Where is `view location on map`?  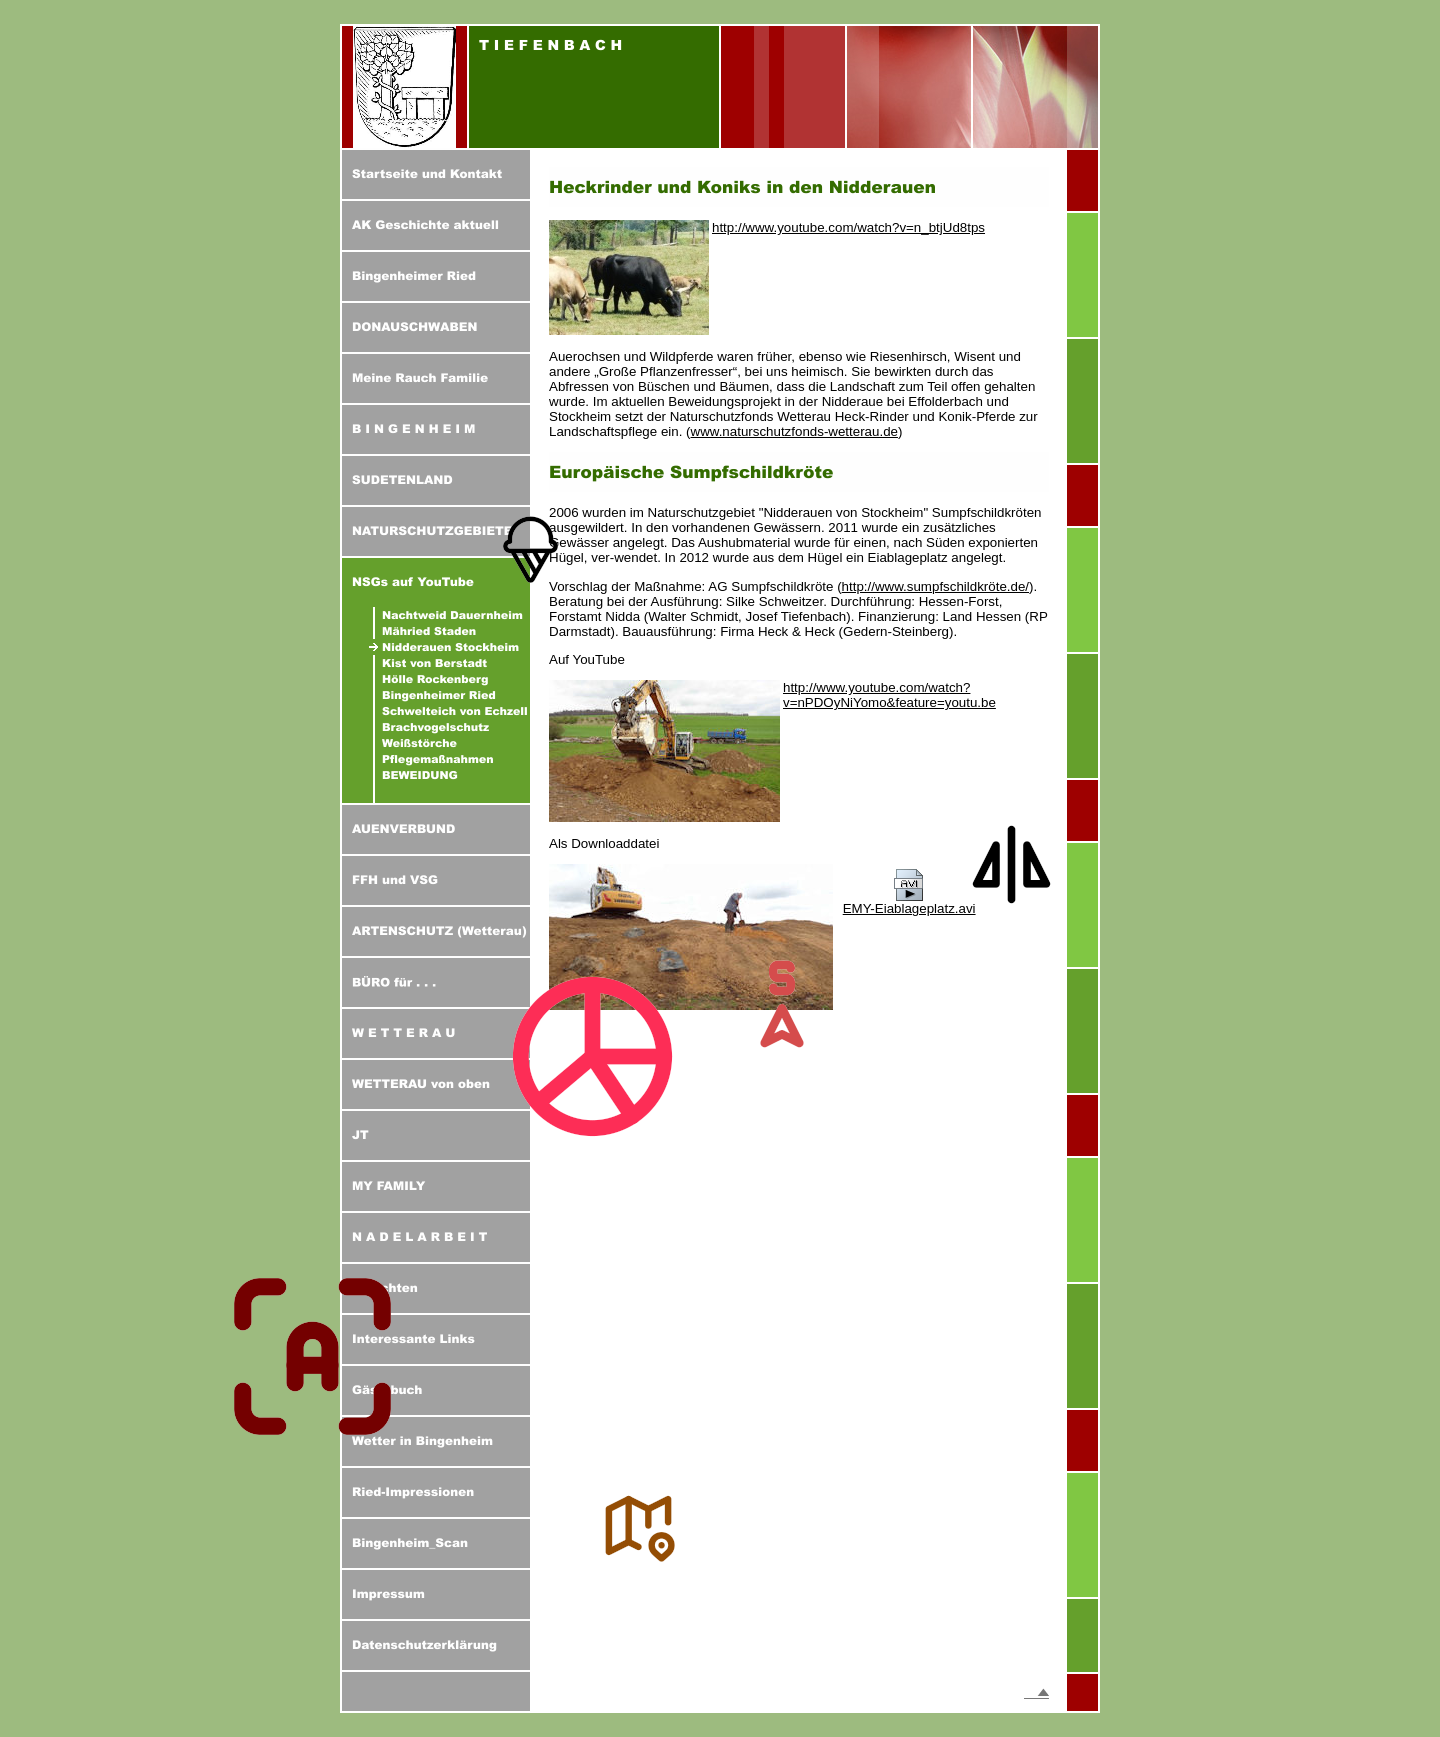 view location on map is located at coordinates (638, 1525).